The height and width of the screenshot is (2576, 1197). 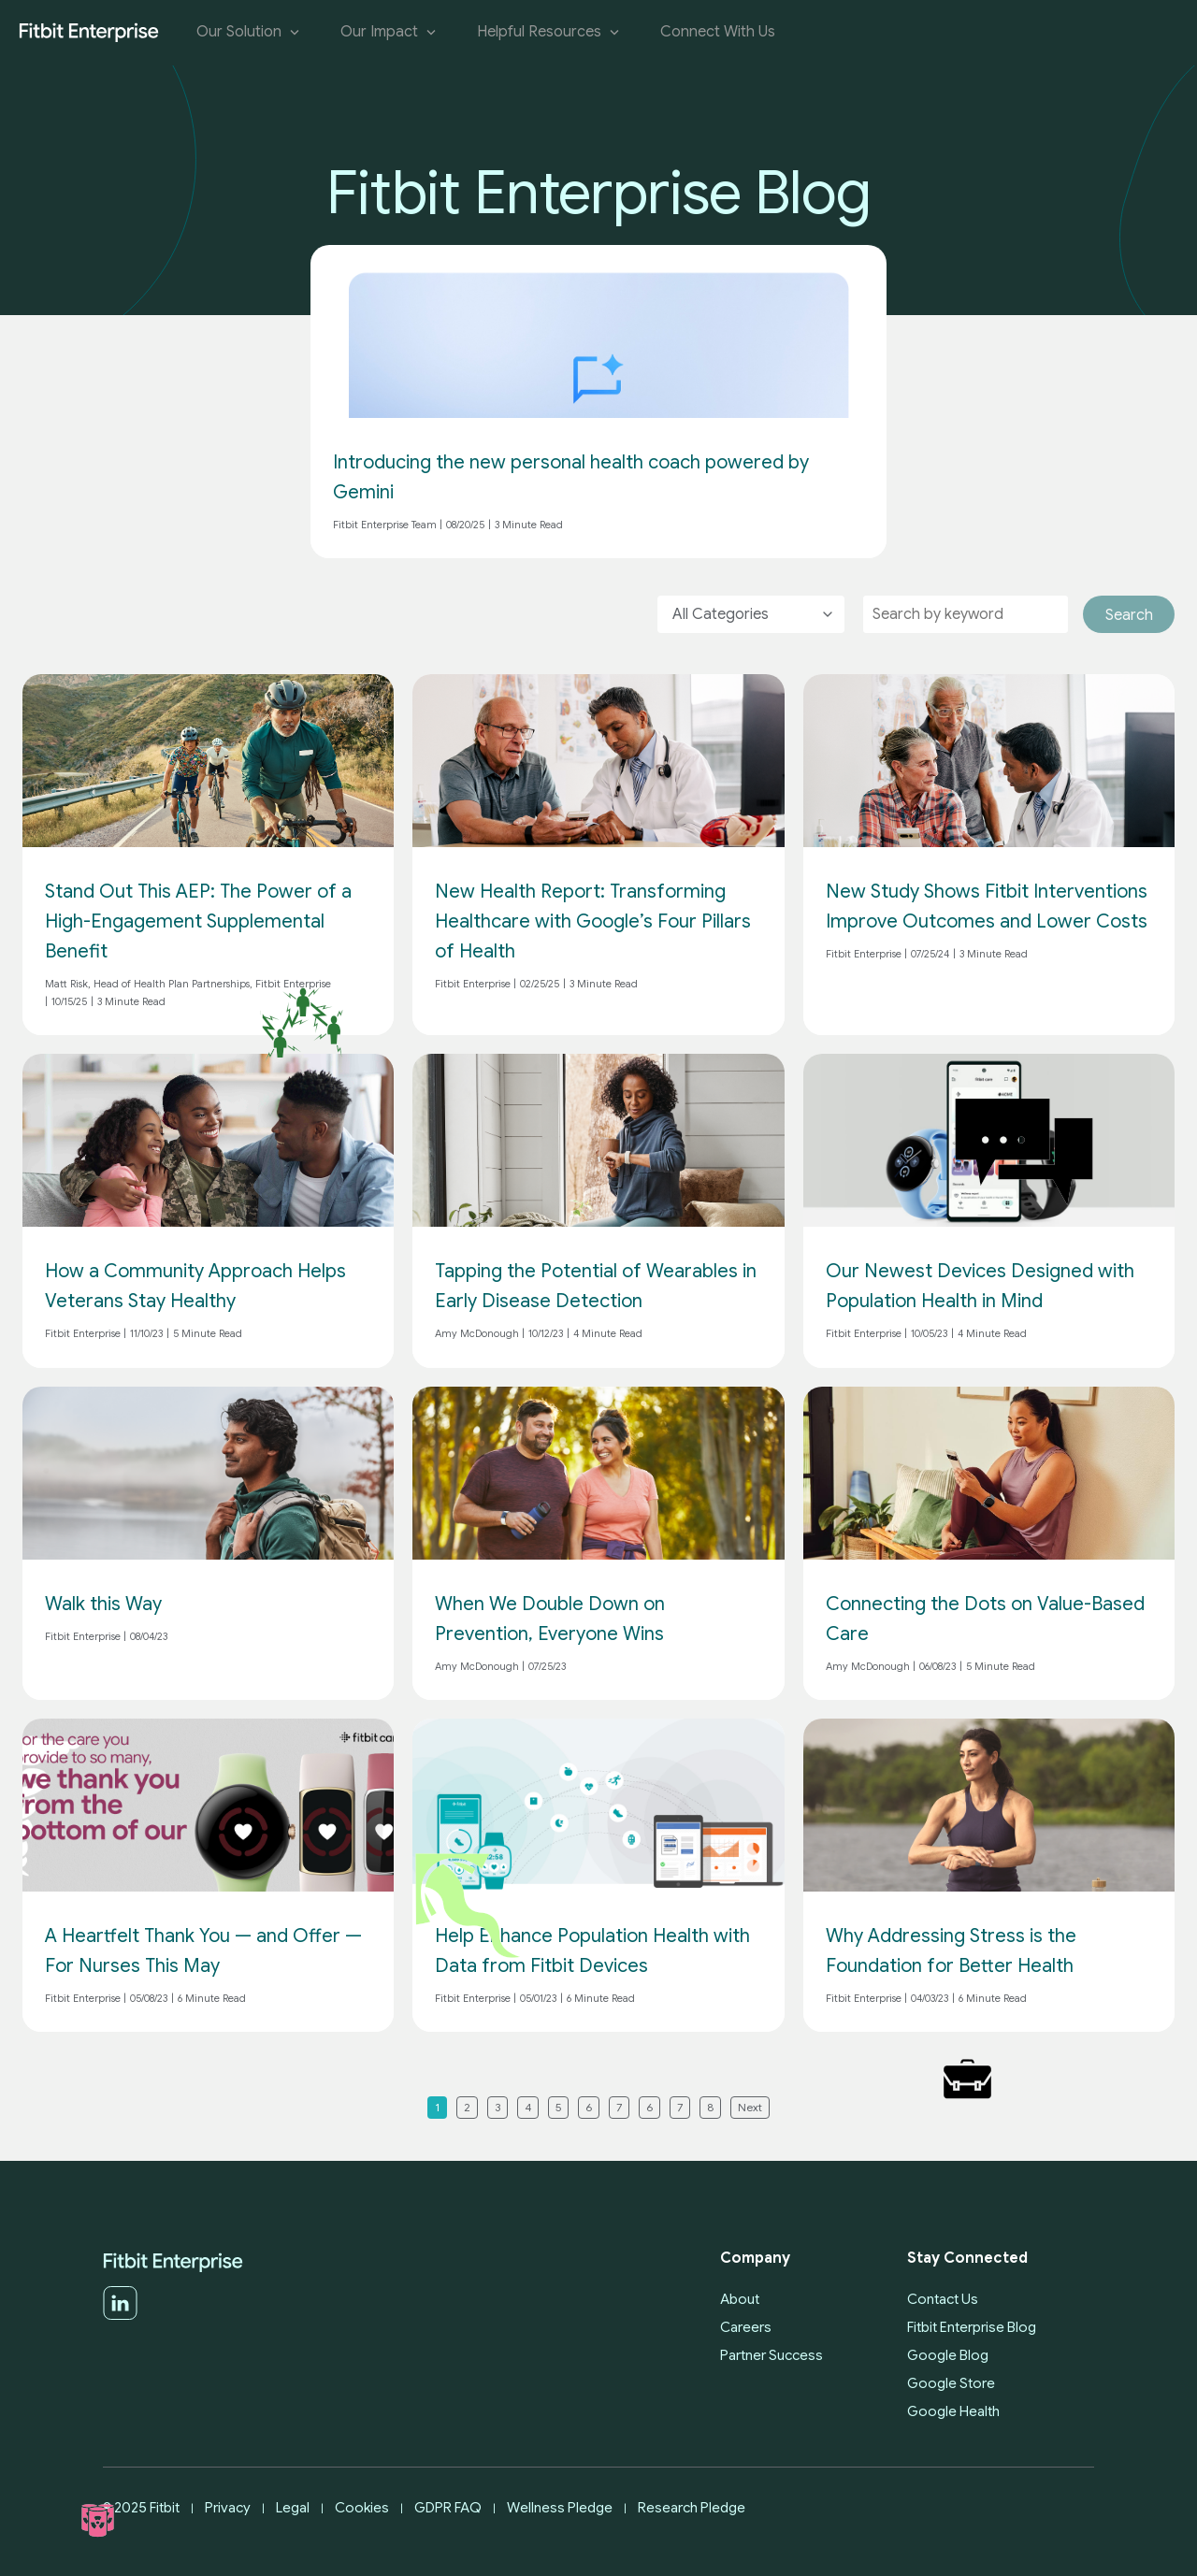 I want to click on activate chain lightning ability or spell, so click(x=302, y=1024).